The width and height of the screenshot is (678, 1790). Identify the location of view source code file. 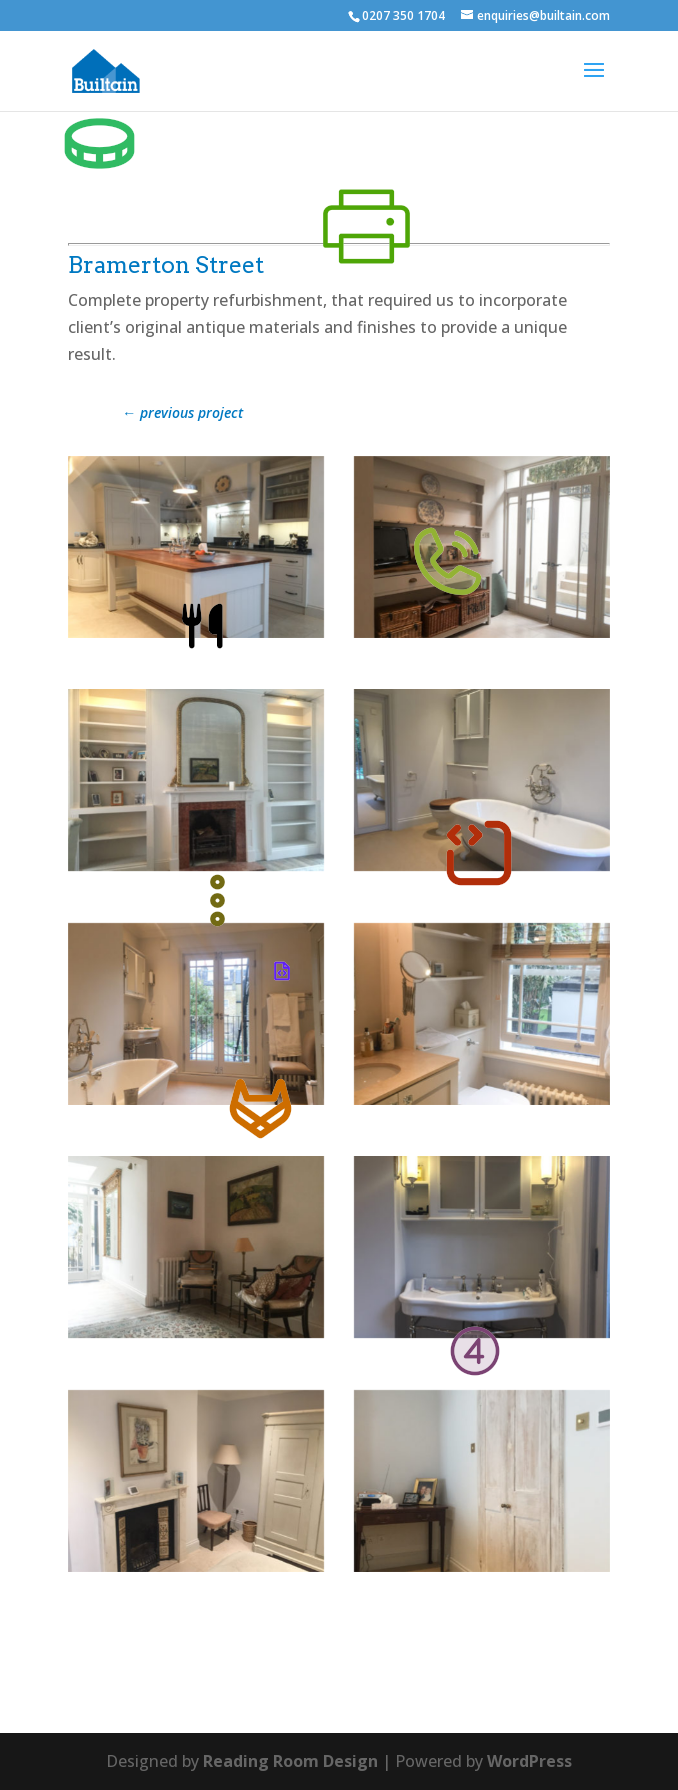
(282, 971).